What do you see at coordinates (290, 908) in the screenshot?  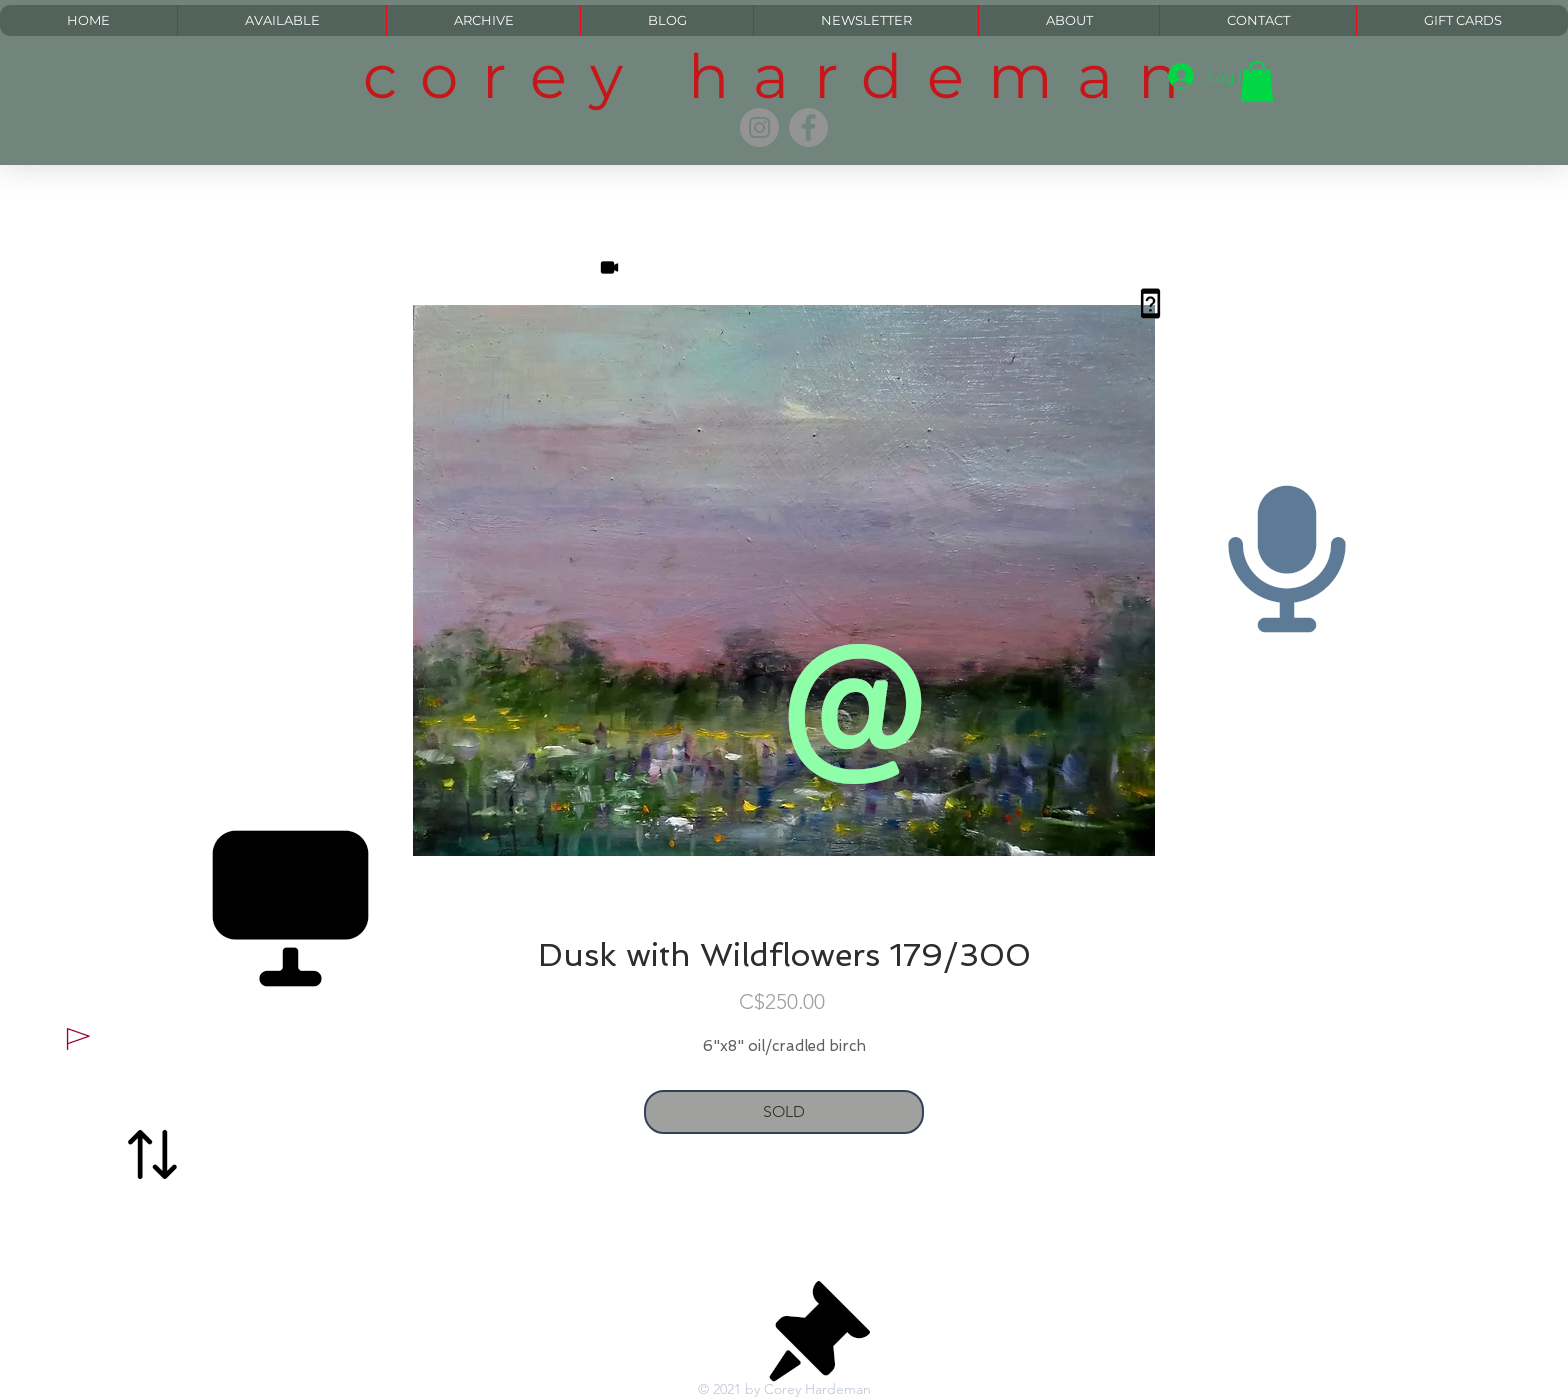 I see `access display or screen settings` at bounding box center [290, 908].